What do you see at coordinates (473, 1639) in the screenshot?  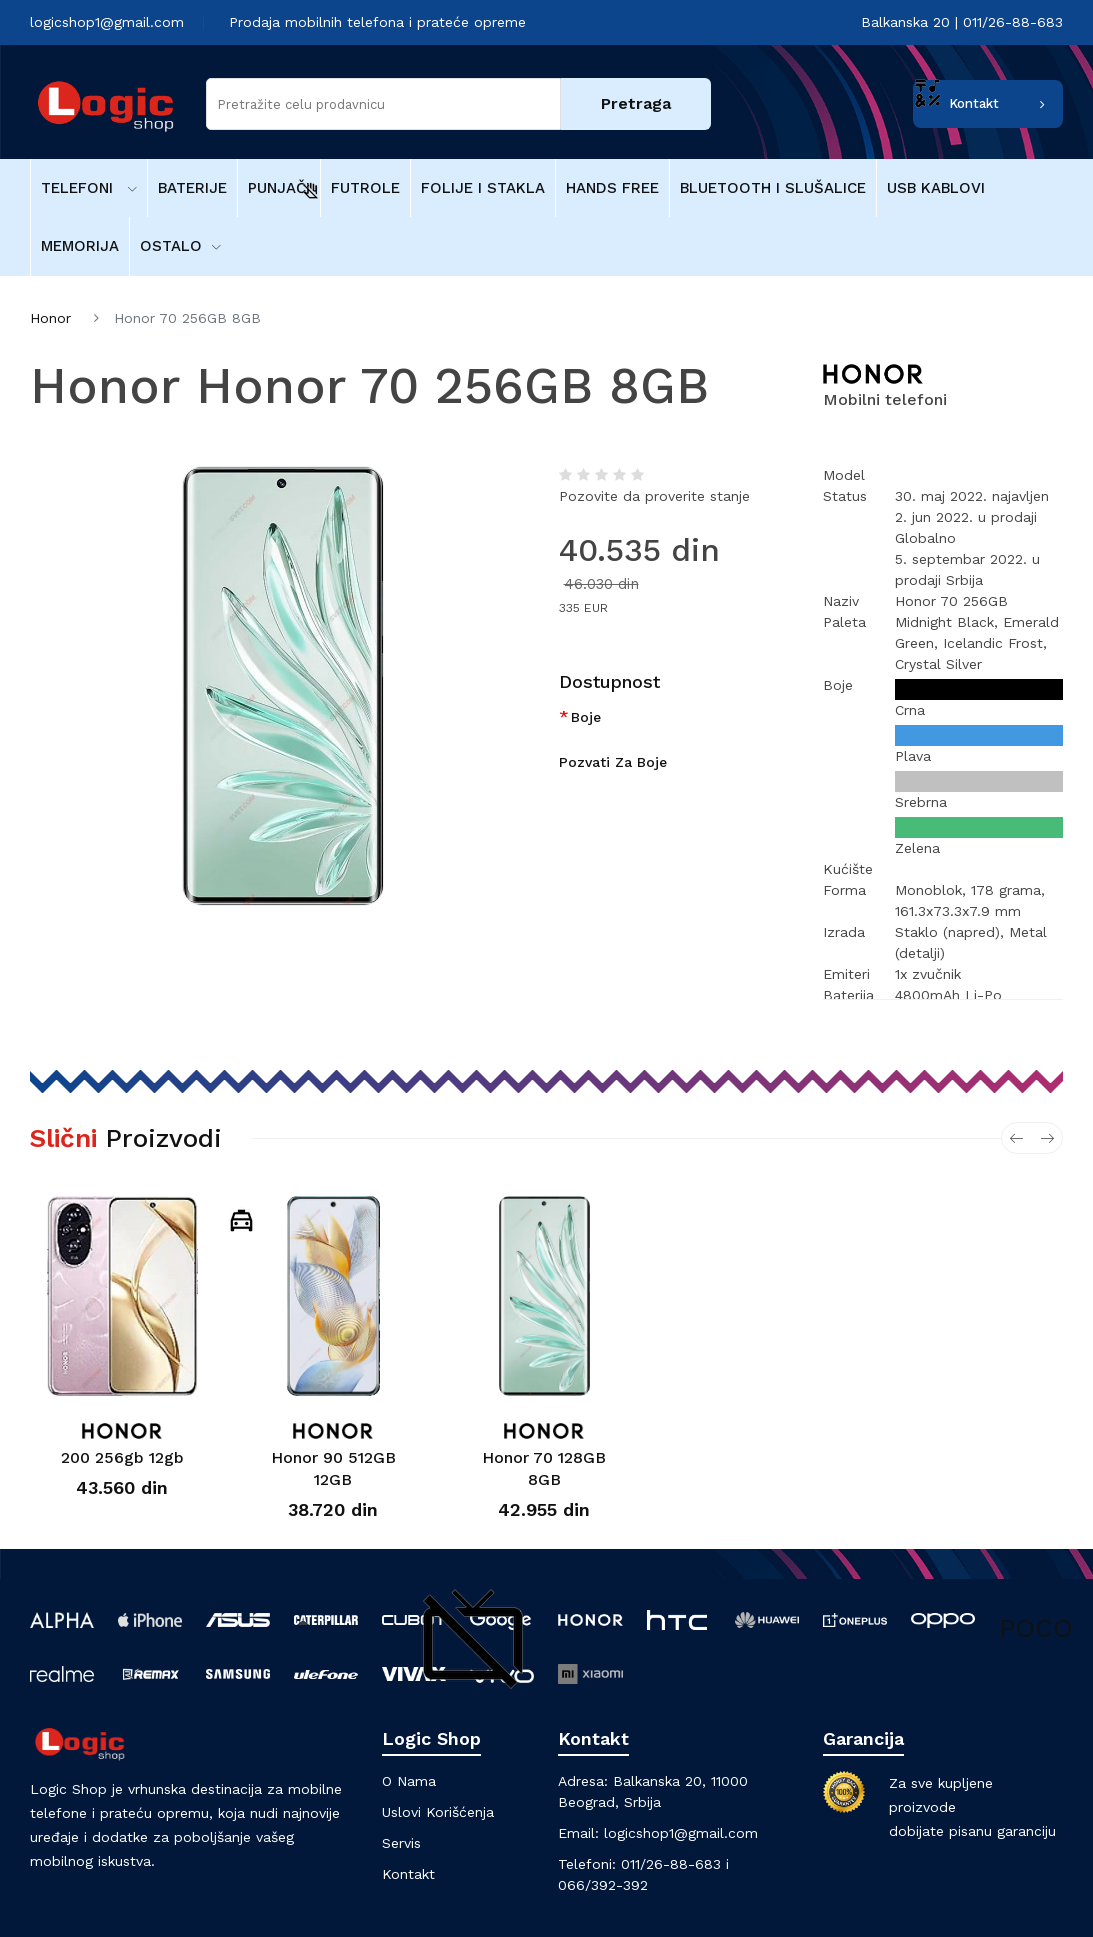 I see `tv or display is currently off or disabled` at bounding box center [473, 1639].